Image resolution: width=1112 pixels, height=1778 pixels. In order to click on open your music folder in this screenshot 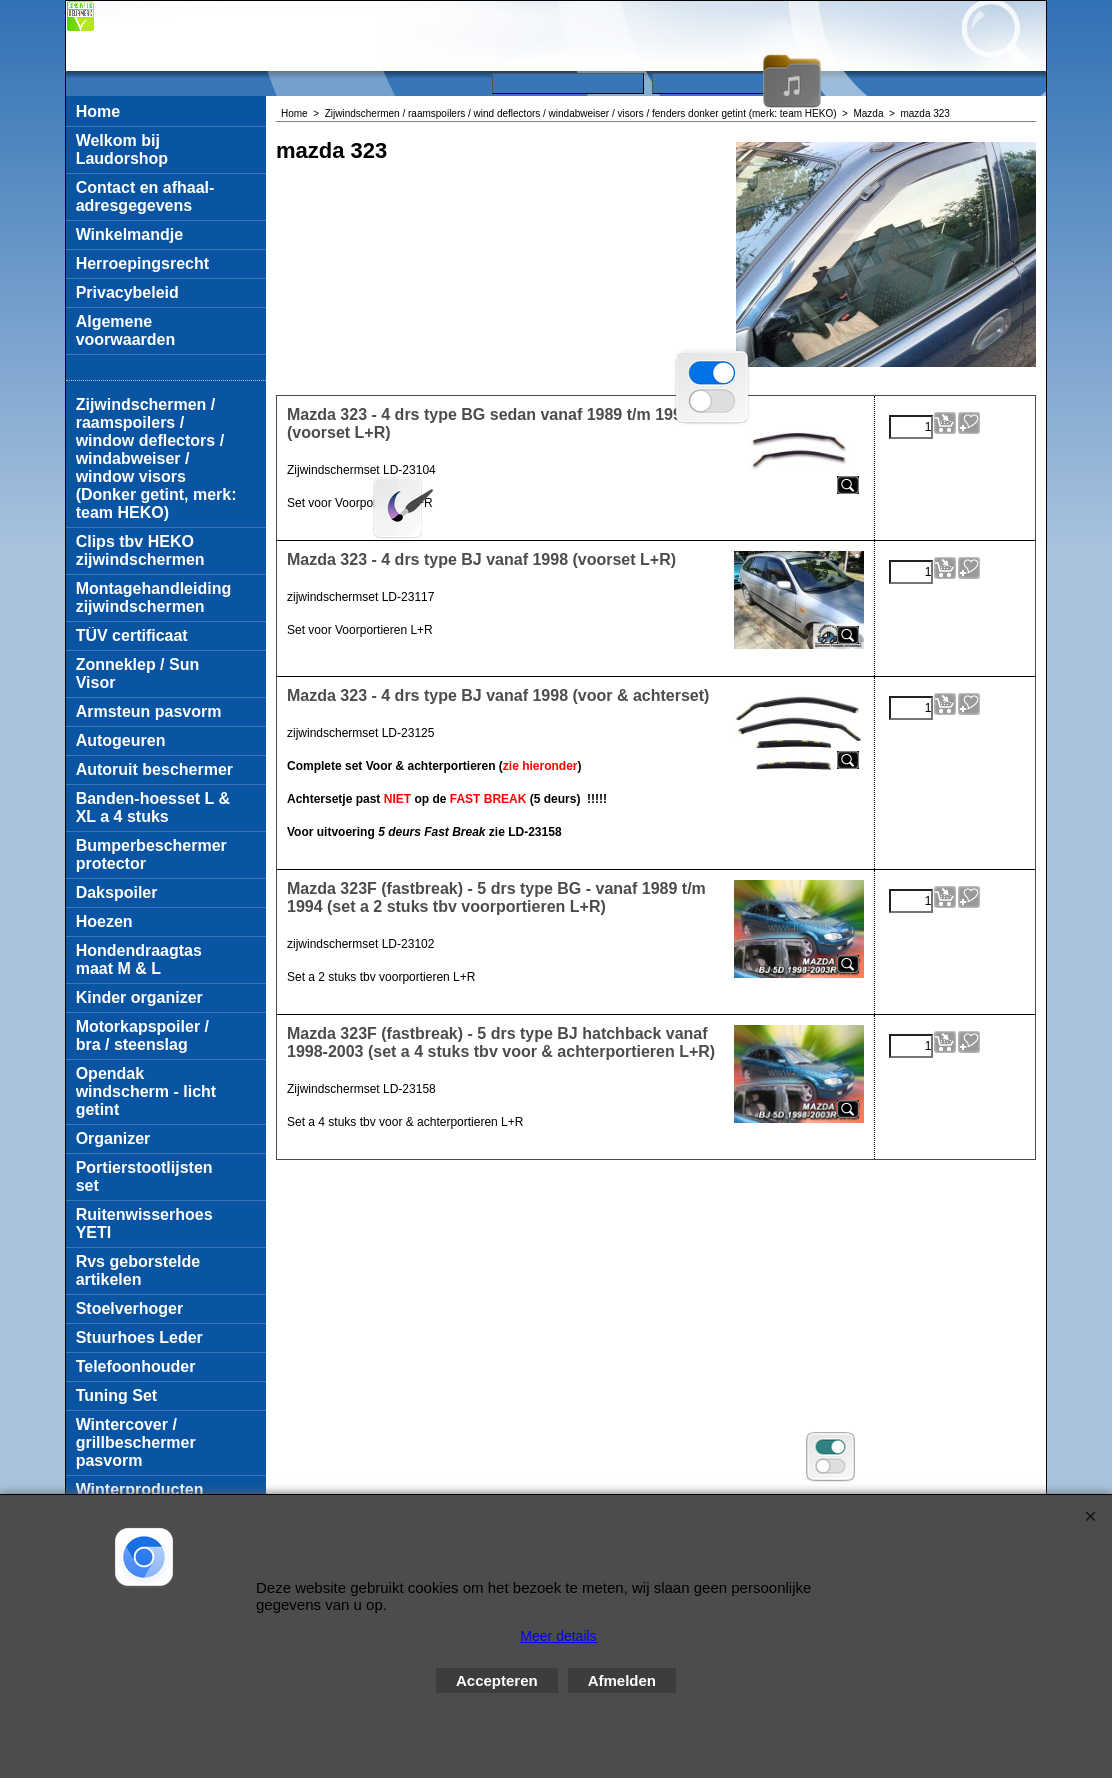, I will do `click(792, 81)`.